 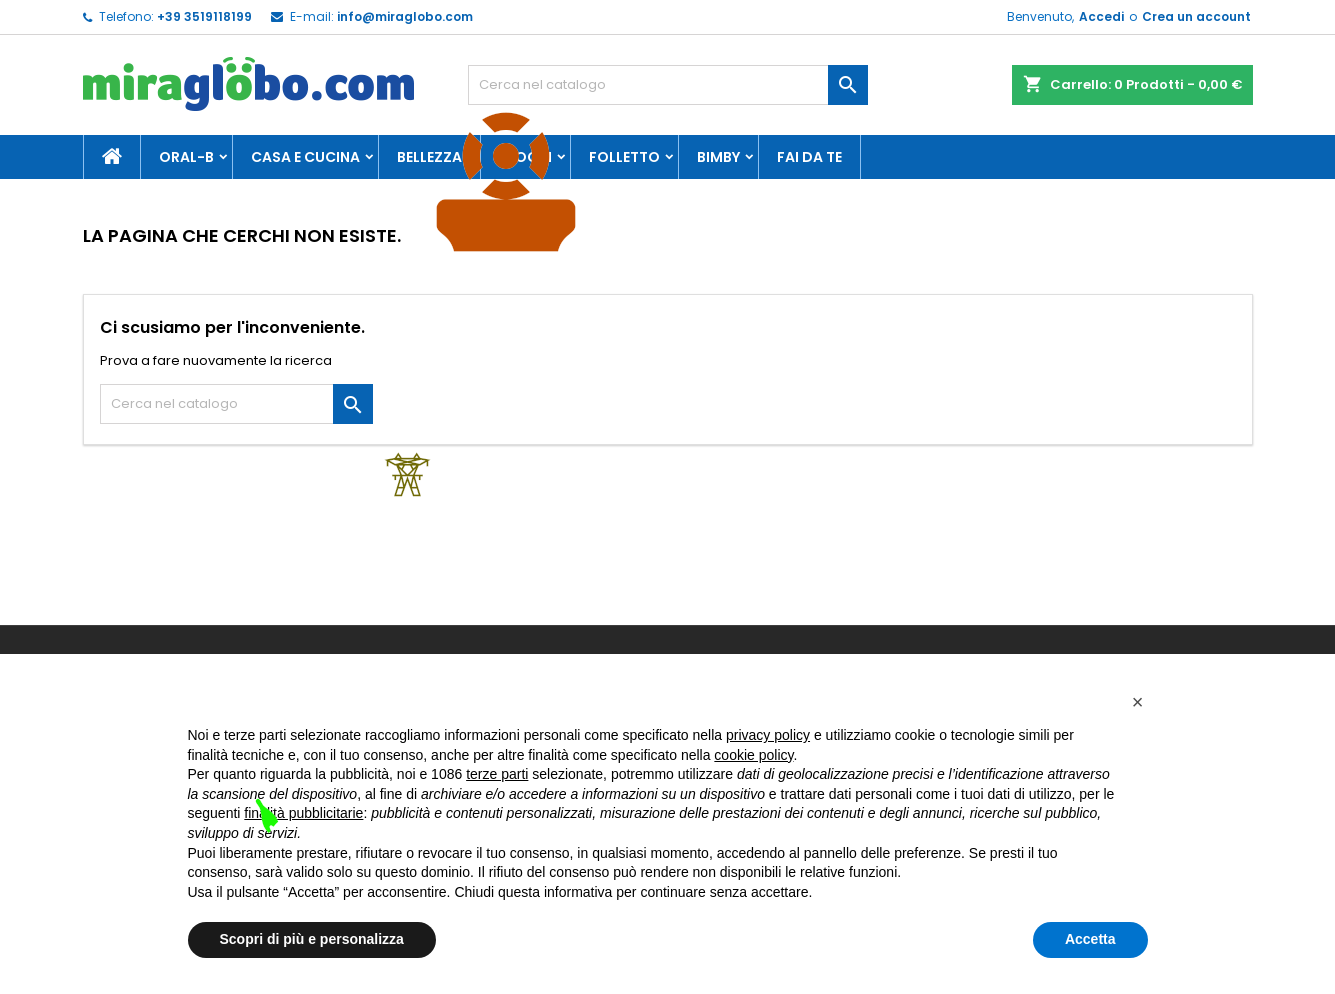 I want to click on indicates power grid or electrical infrastructure, so click(x=407, y=475).